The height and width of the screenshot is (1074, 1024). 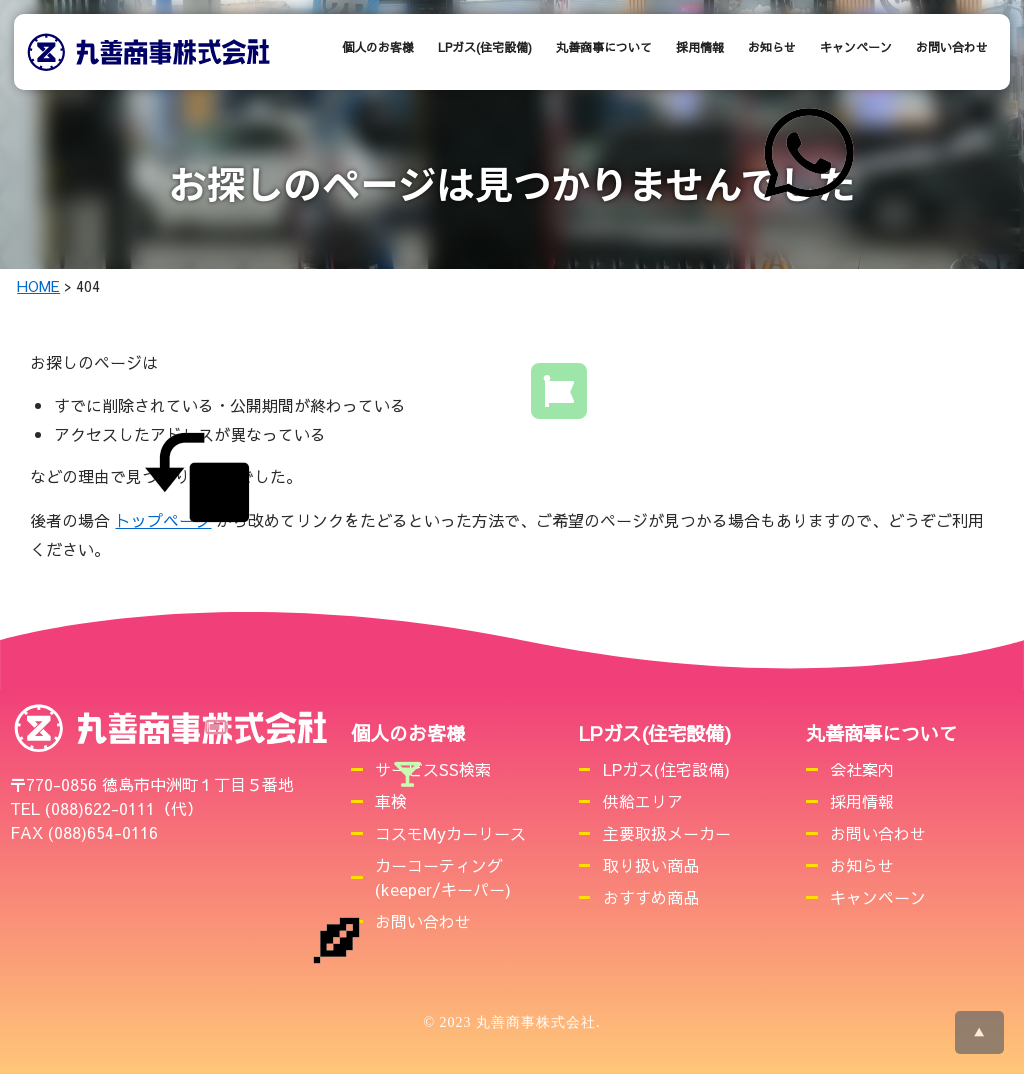 What do you see at coordinates (559, 391) in the screenshot?
I see `font awesome brand logo` at bounding box center [559, 391].